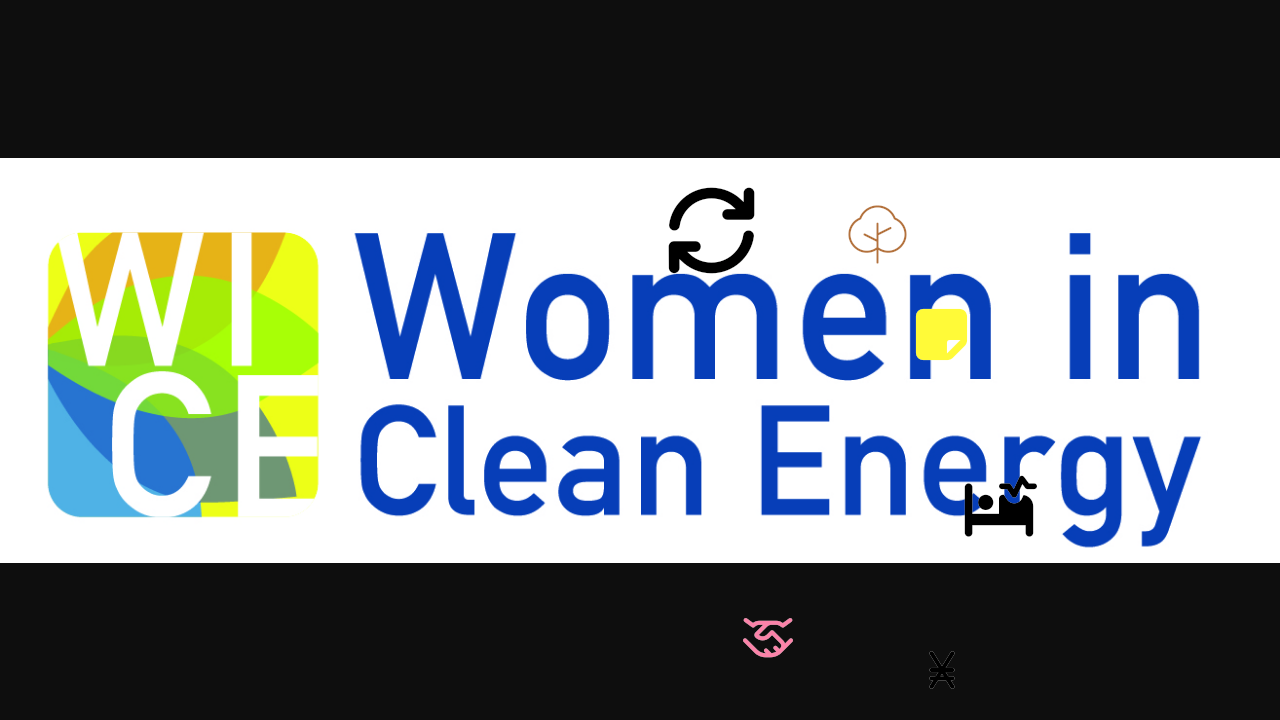  What do you see at coordinates (711, 230) in the screenshot?
I see `refresh the current page or content` at bounding box center [711, 230].